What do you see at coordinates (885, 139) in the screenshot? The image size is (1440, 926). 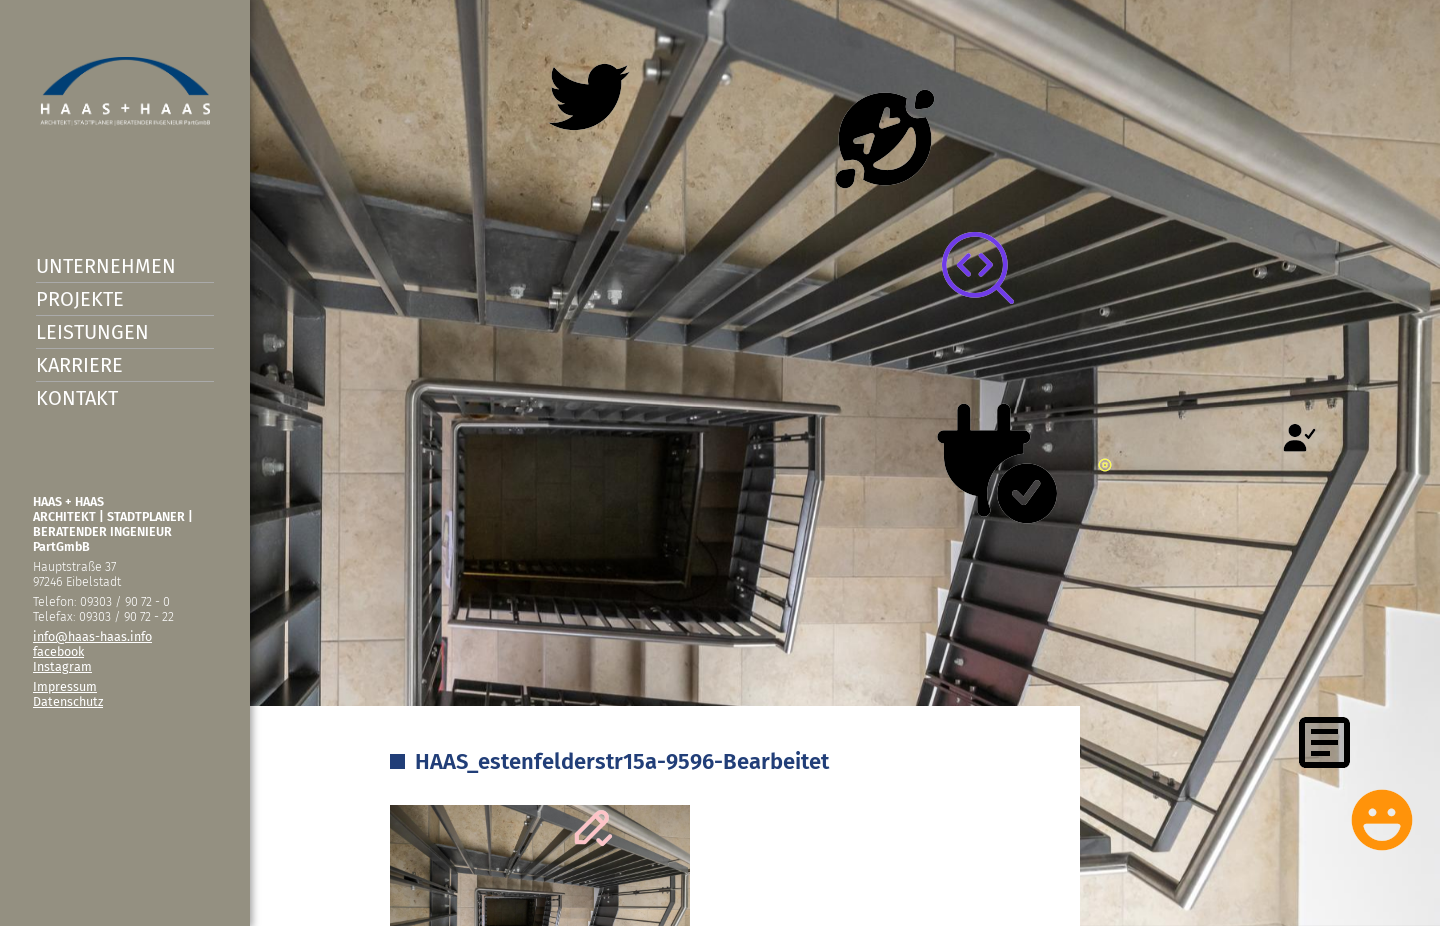 I see `react with laughing emoji` at bounding box center [885, 139].